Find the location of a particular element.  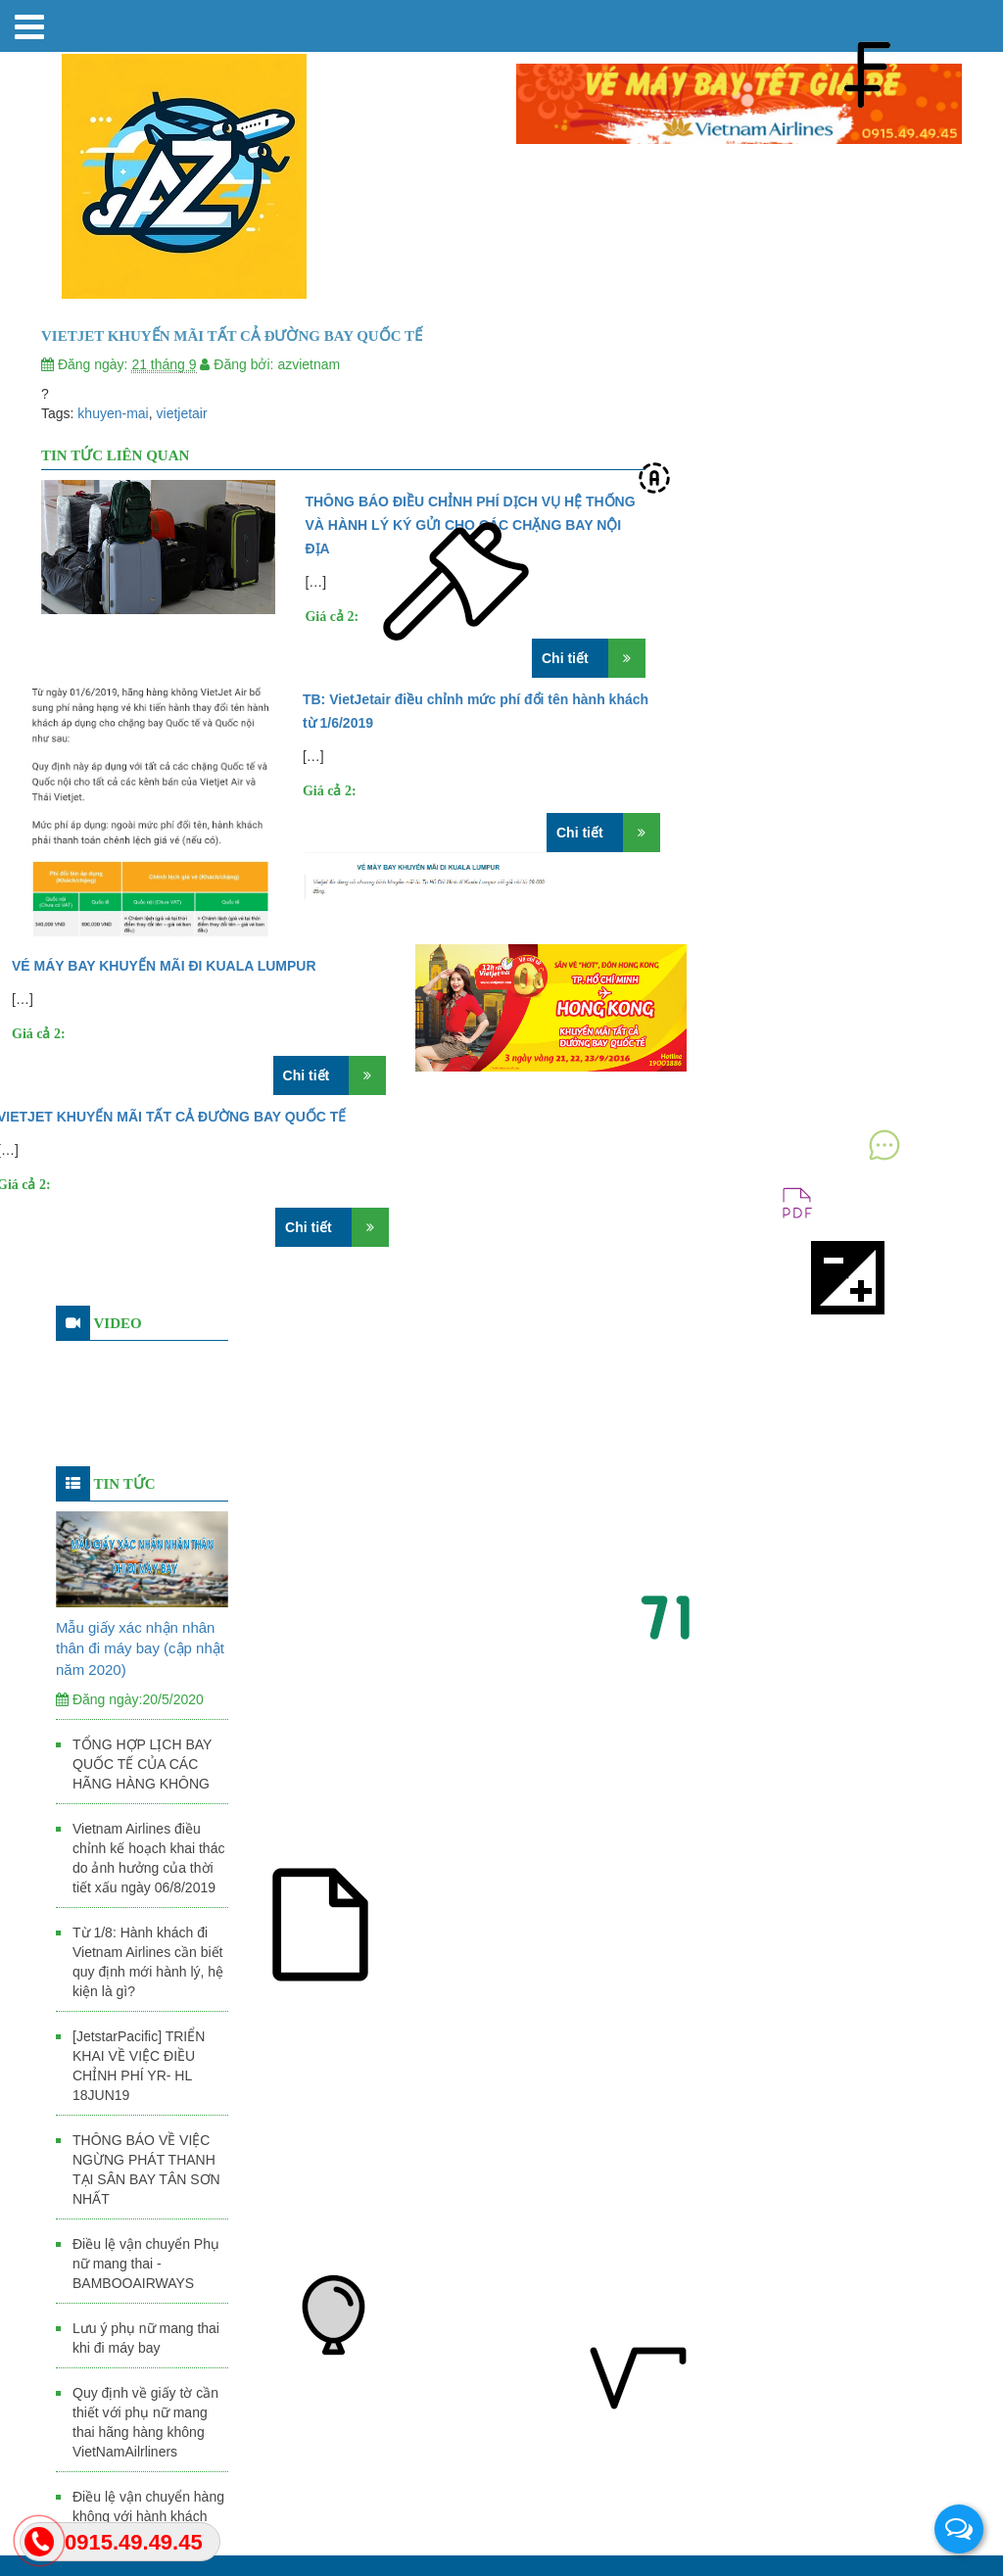

celebration or party event indicator is located at coordinates (333, 2314).